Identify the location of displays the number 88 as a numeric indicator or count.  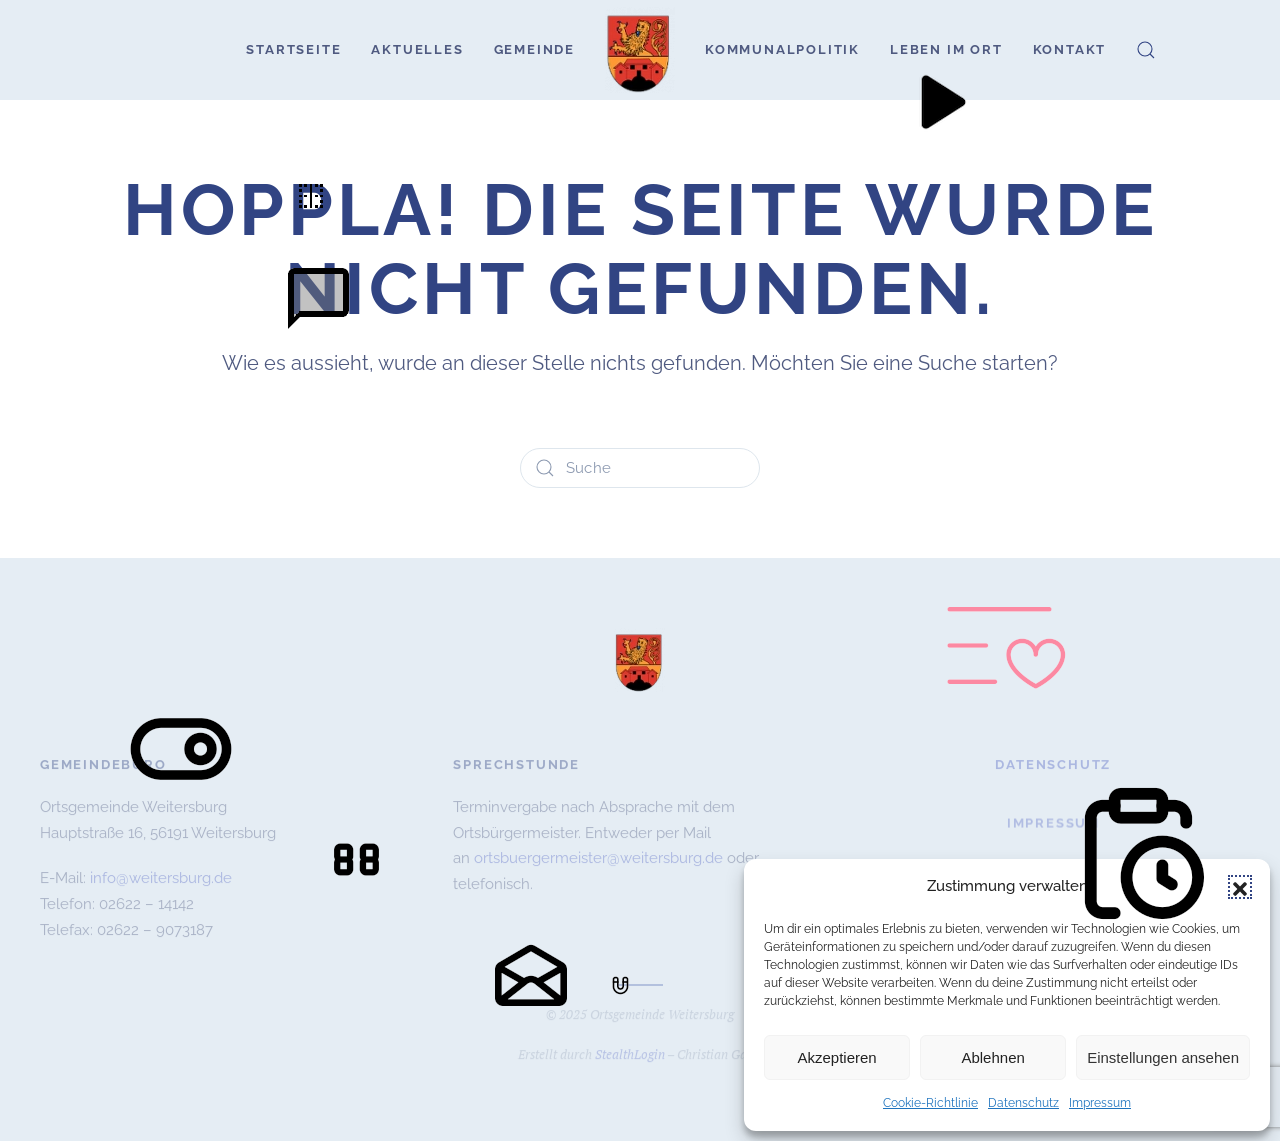
(356, 859).